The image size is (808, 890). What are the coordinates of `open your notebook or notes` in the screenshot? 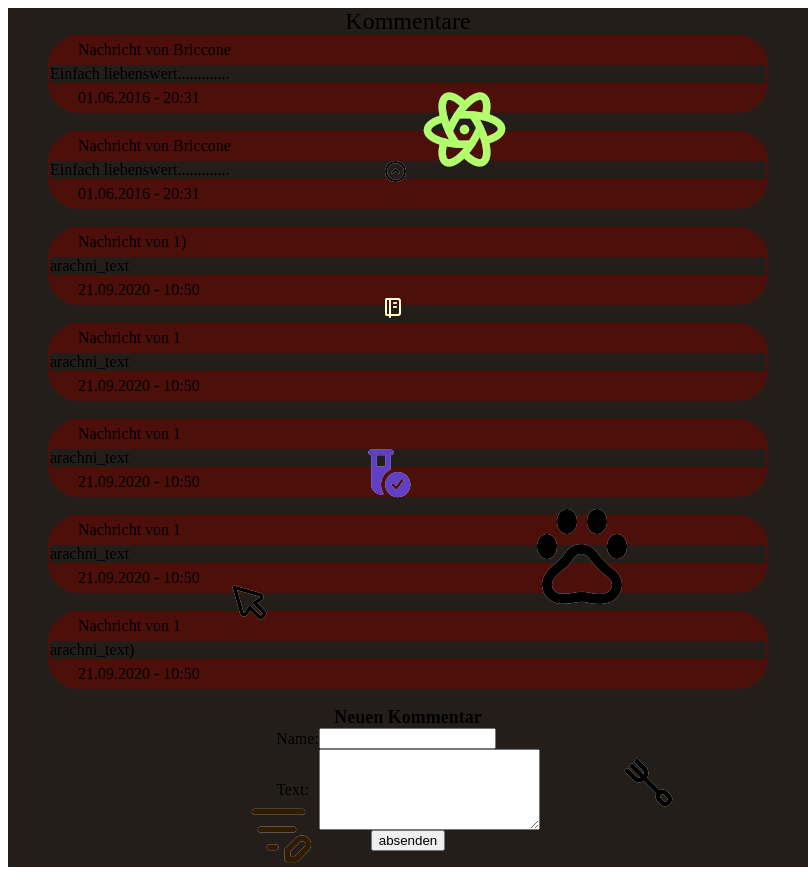 It's located at (393, 307).